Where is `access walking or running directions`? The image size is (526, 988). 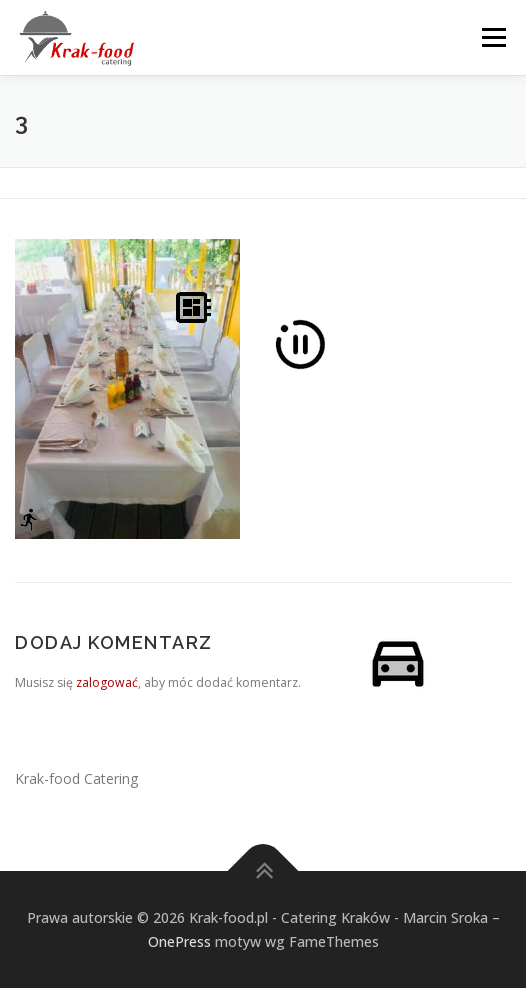
access walking or running directions is located at coordinates (29, 519).